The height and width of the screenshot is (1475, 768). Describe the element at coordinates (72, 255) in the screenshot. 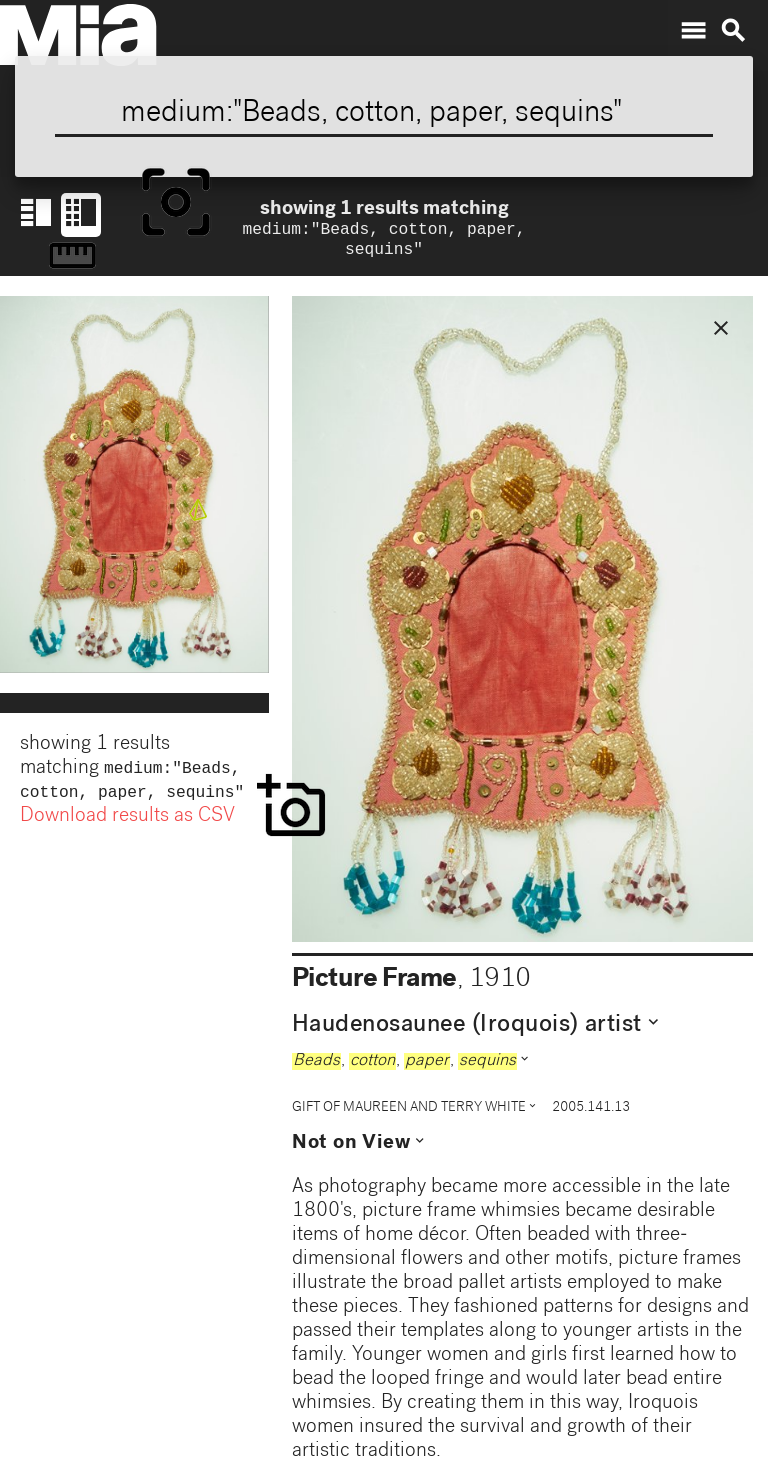

I see `access ruler or measurement tool` at that location.